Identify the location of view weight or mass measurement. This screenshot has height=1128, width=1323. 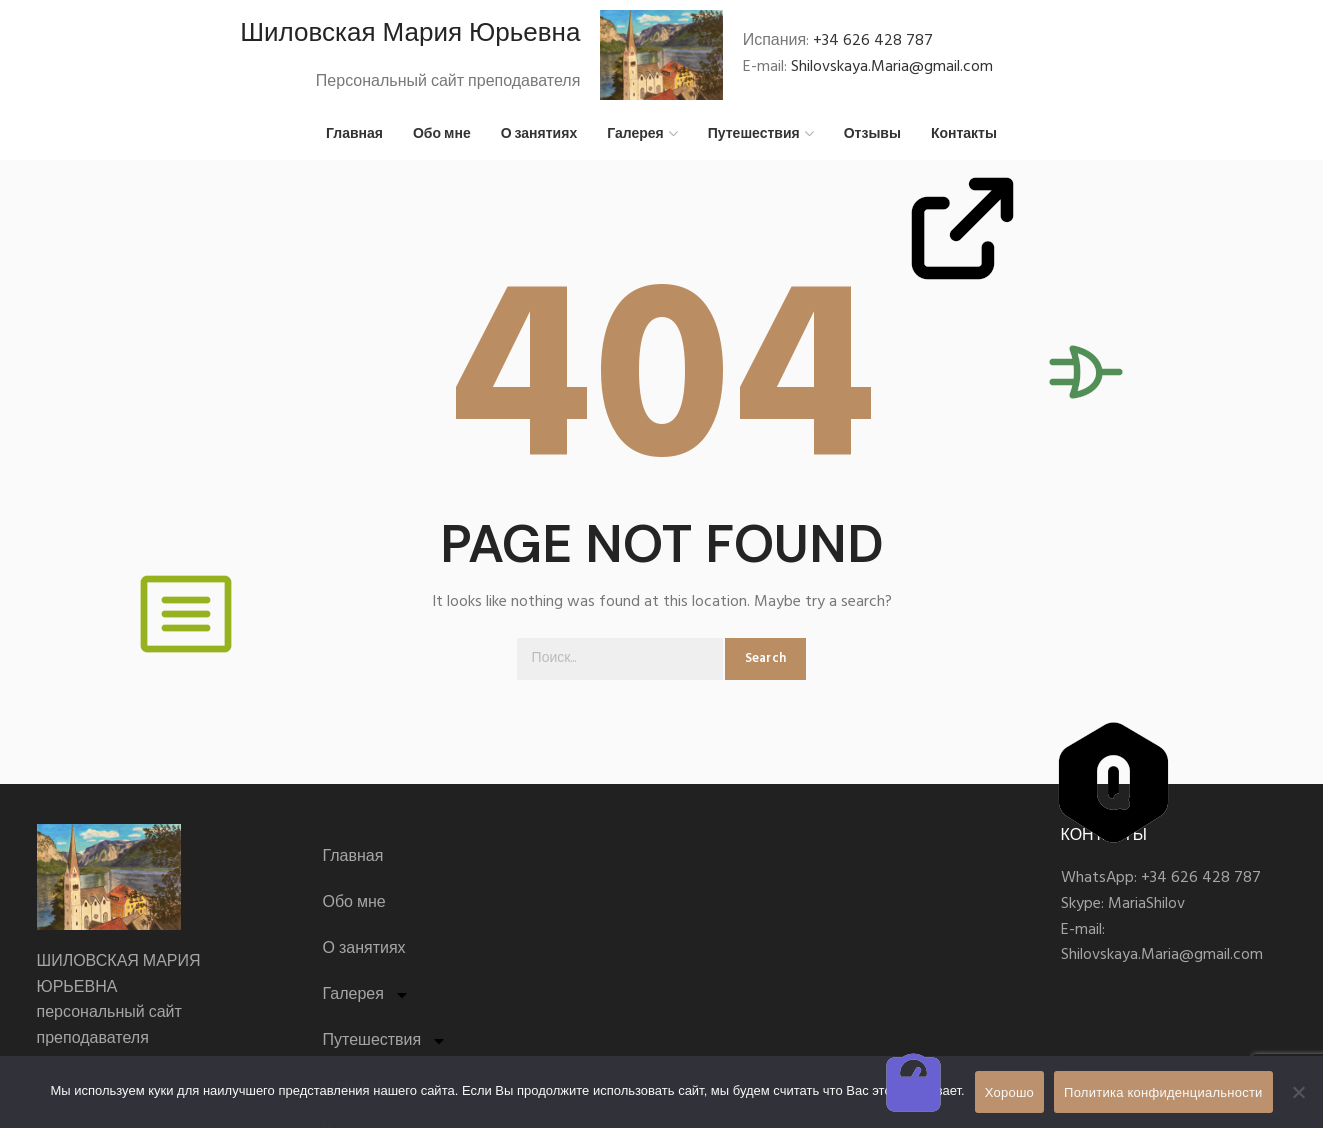
(913, 1084).